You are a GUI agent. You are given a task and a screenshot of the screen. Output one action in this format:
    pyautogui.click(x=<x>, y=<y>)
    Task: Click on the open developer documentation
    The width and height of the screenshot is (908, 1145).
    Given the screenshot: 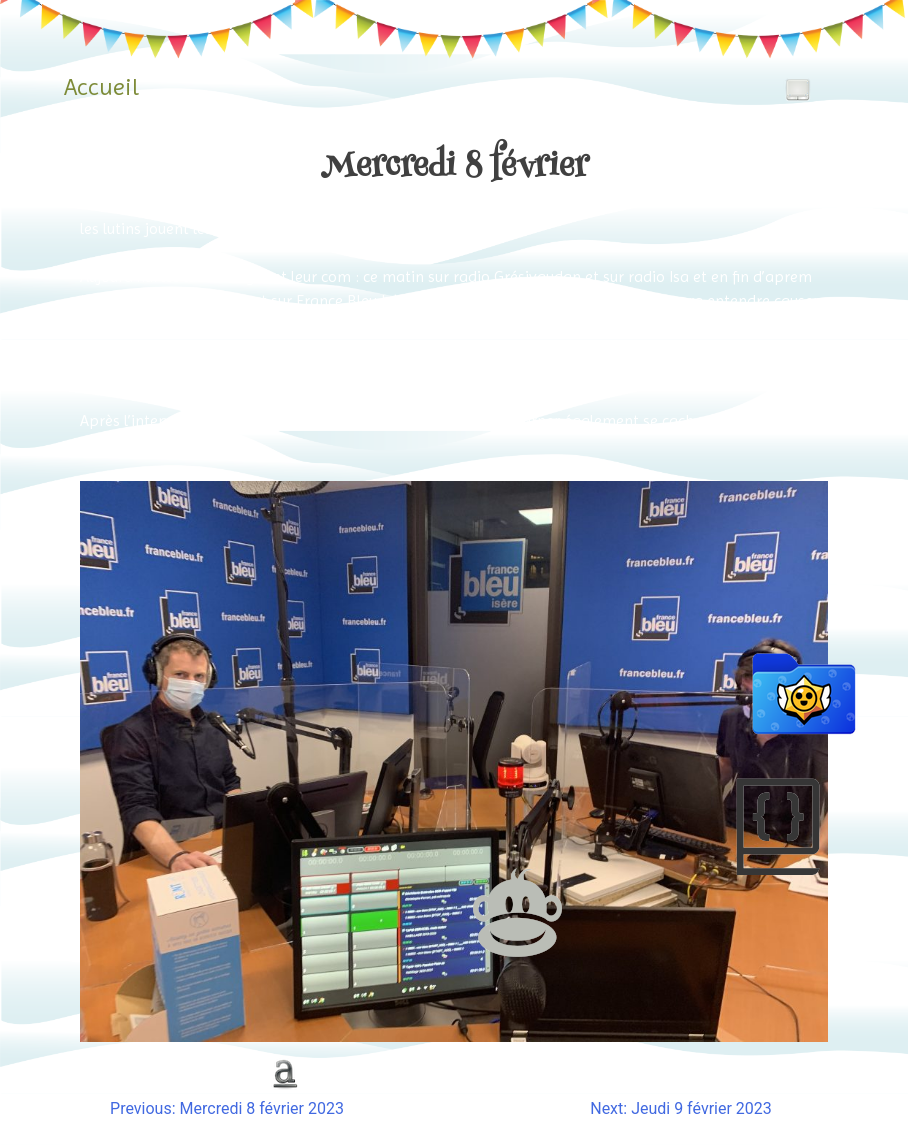 What is the action you would take?
    pyautogui.click(x=778, y=827)
    